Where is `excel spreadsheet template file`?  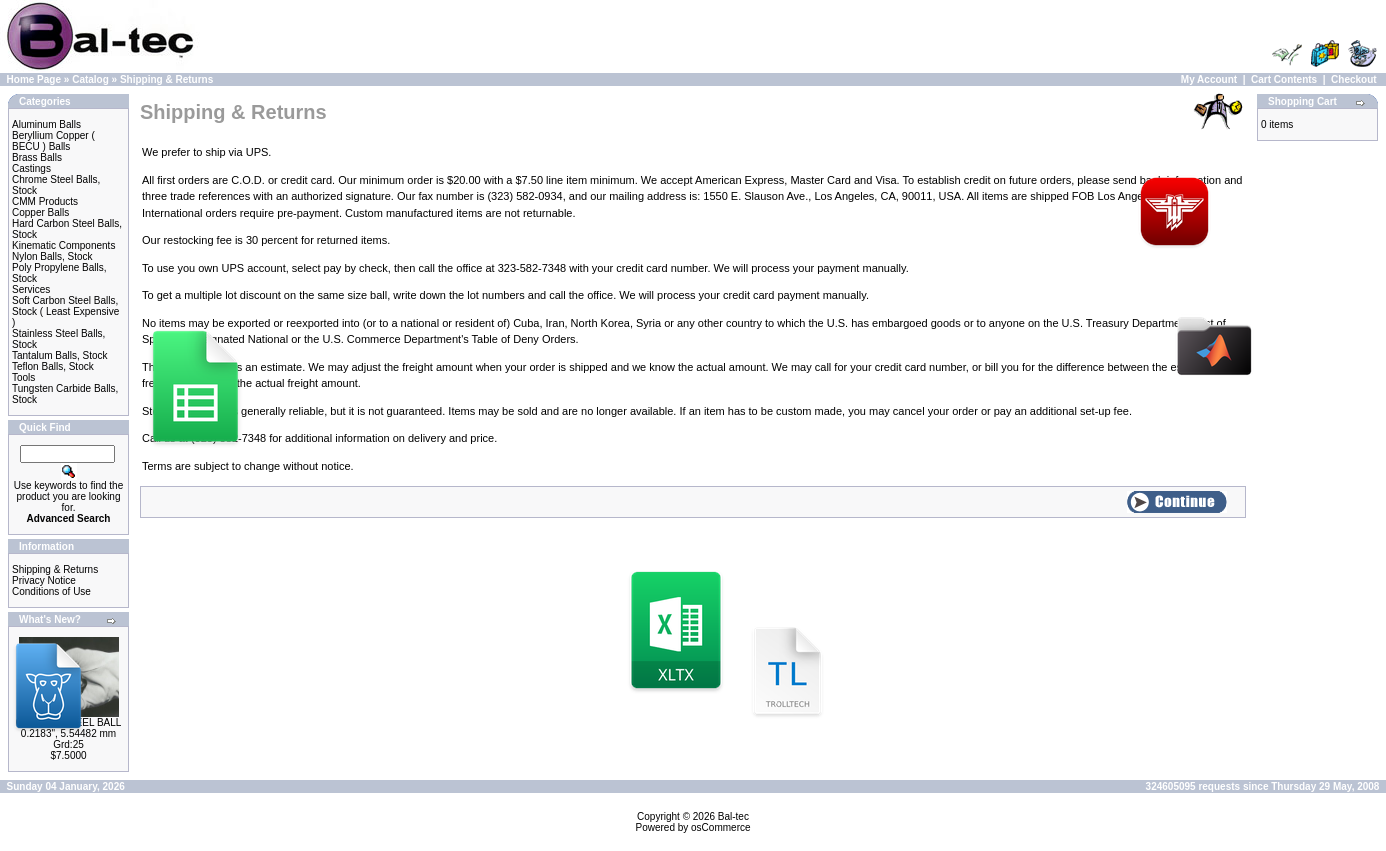
excel spreadsheet template file is located at coordinates (676, 632).